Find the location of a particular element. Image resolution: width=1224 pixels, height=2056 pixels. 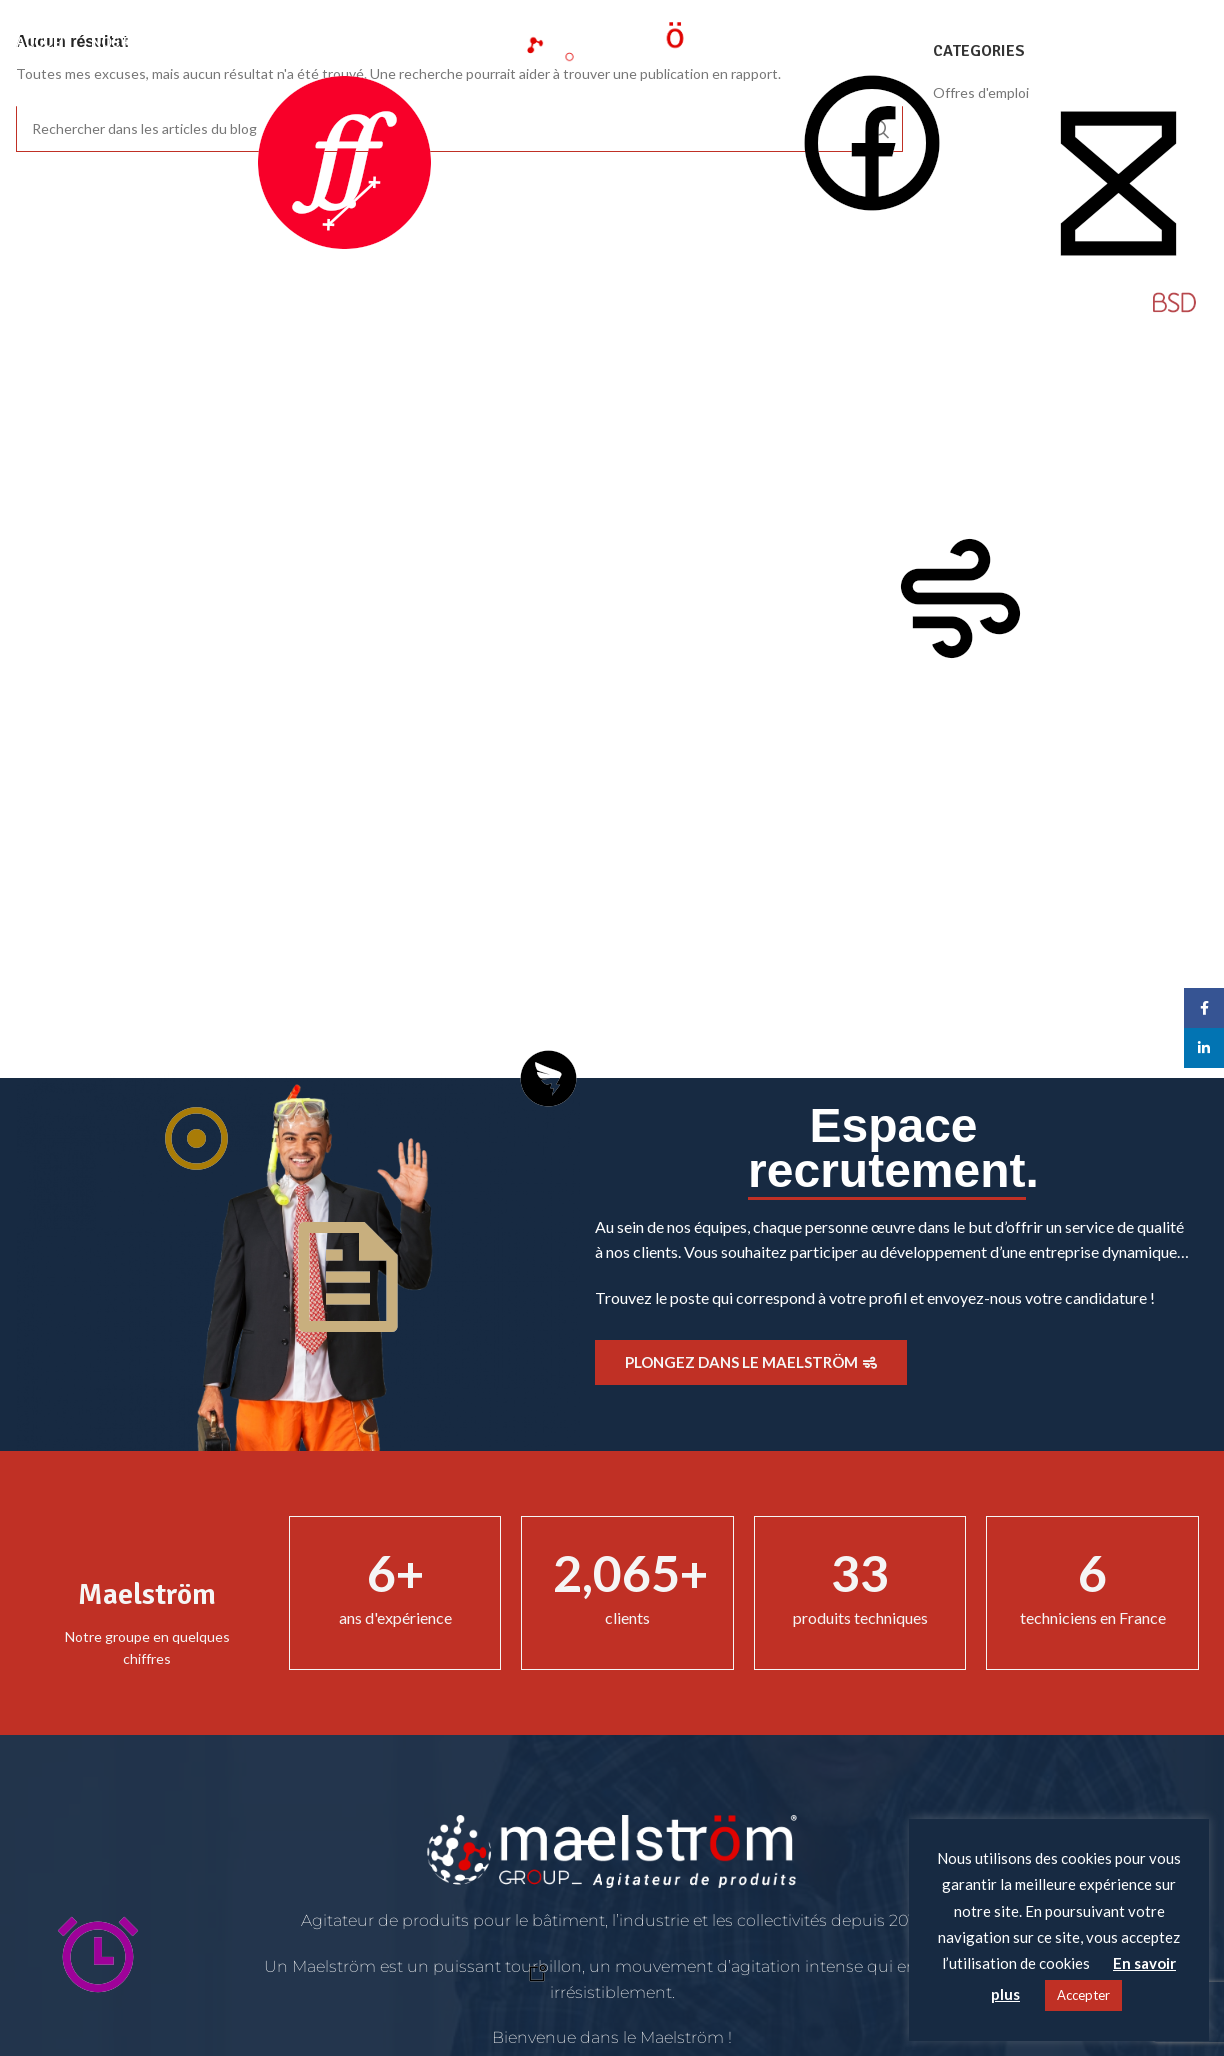

open DingTalk messaging app is located at coordinates (548, 1078).